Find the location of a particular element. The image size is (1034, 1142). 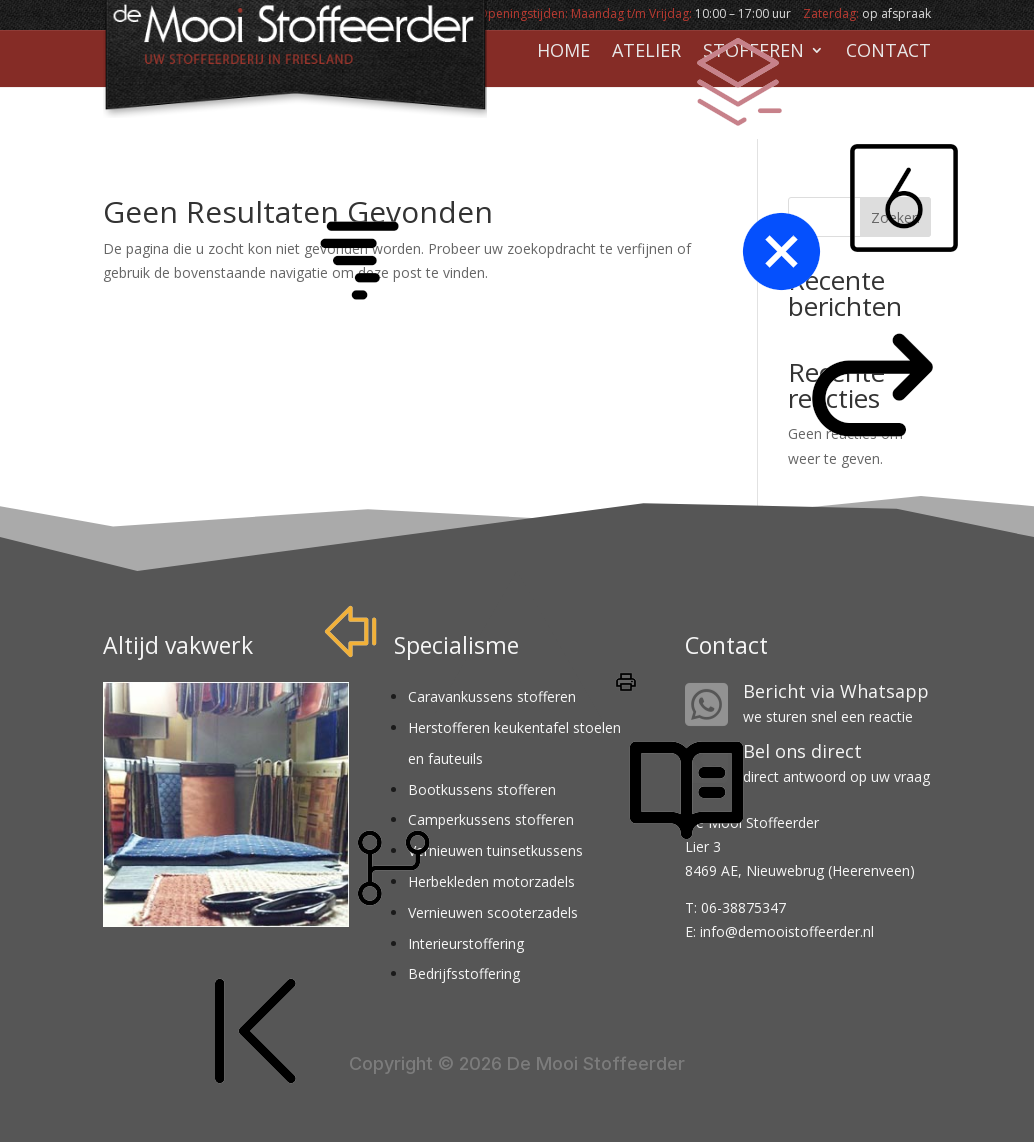

redo or repeat last action is located at coordinates (872, 389).